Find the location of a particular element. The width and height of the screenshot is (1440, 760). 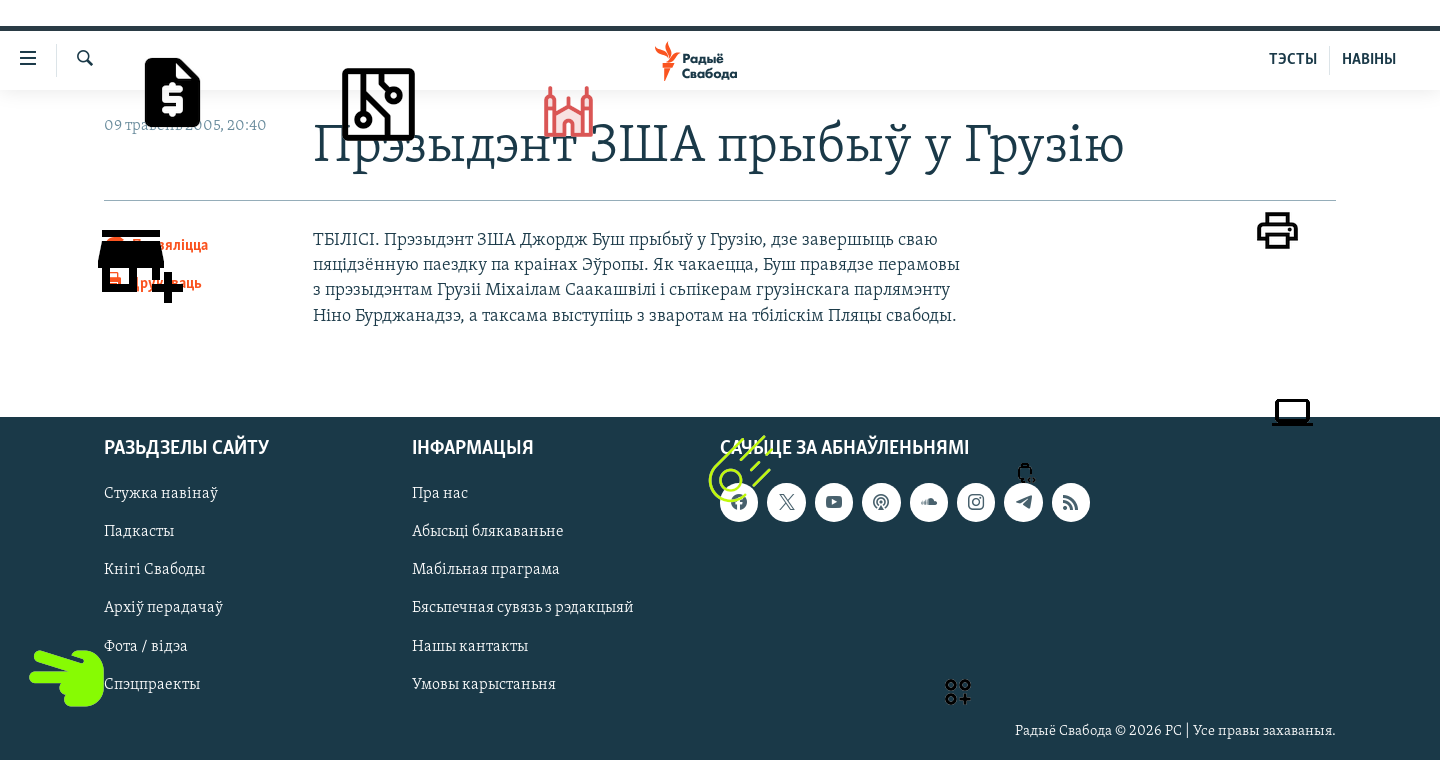

print this document is located at coordinates (1277, 230).